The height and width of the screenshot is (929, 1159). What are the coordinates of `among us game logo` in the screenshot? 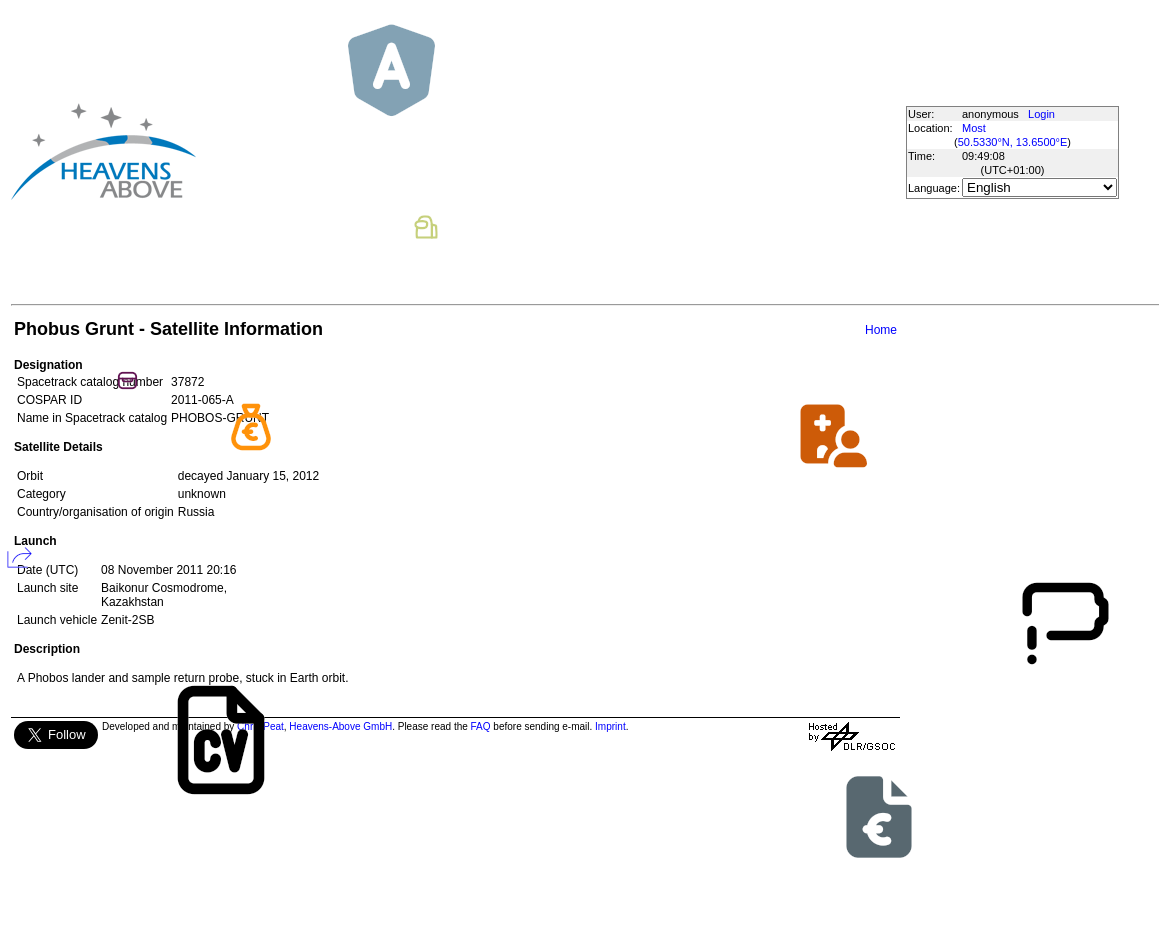 It's located at (426, 227).